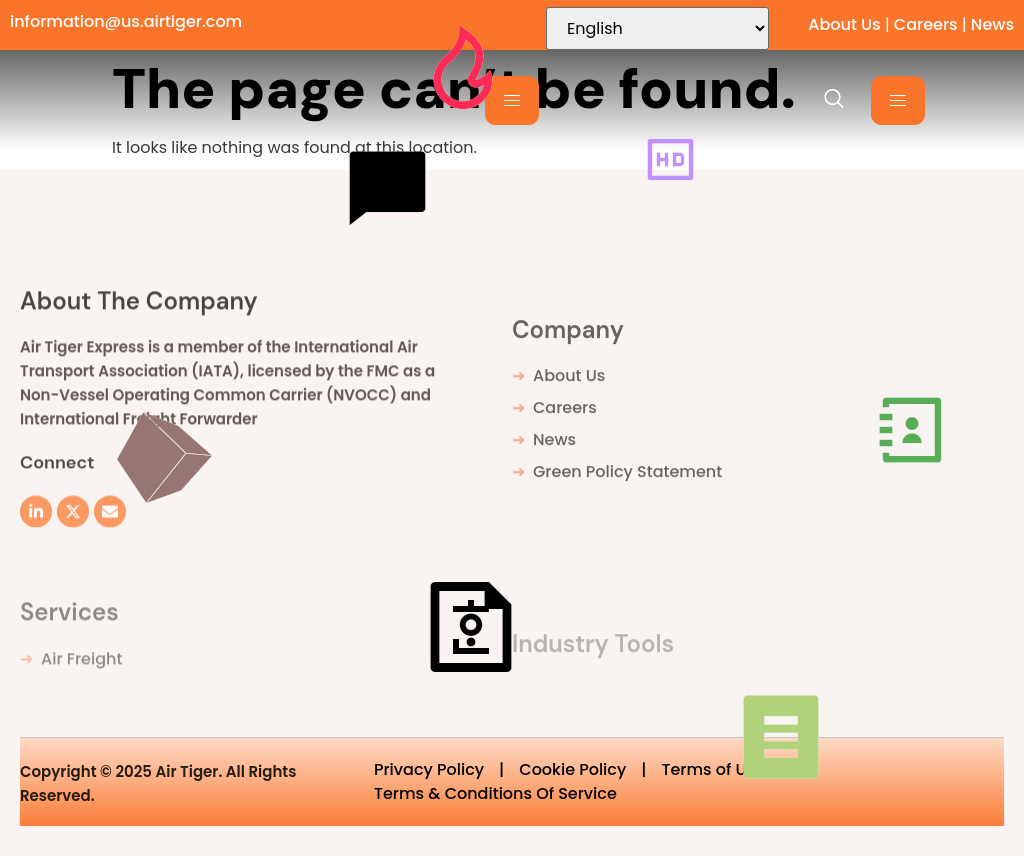 This screenshot has width=1024, height=856. Describe the element at coordinates (387, 185) in the screenshot. I see `open chat or messaging` at that location.